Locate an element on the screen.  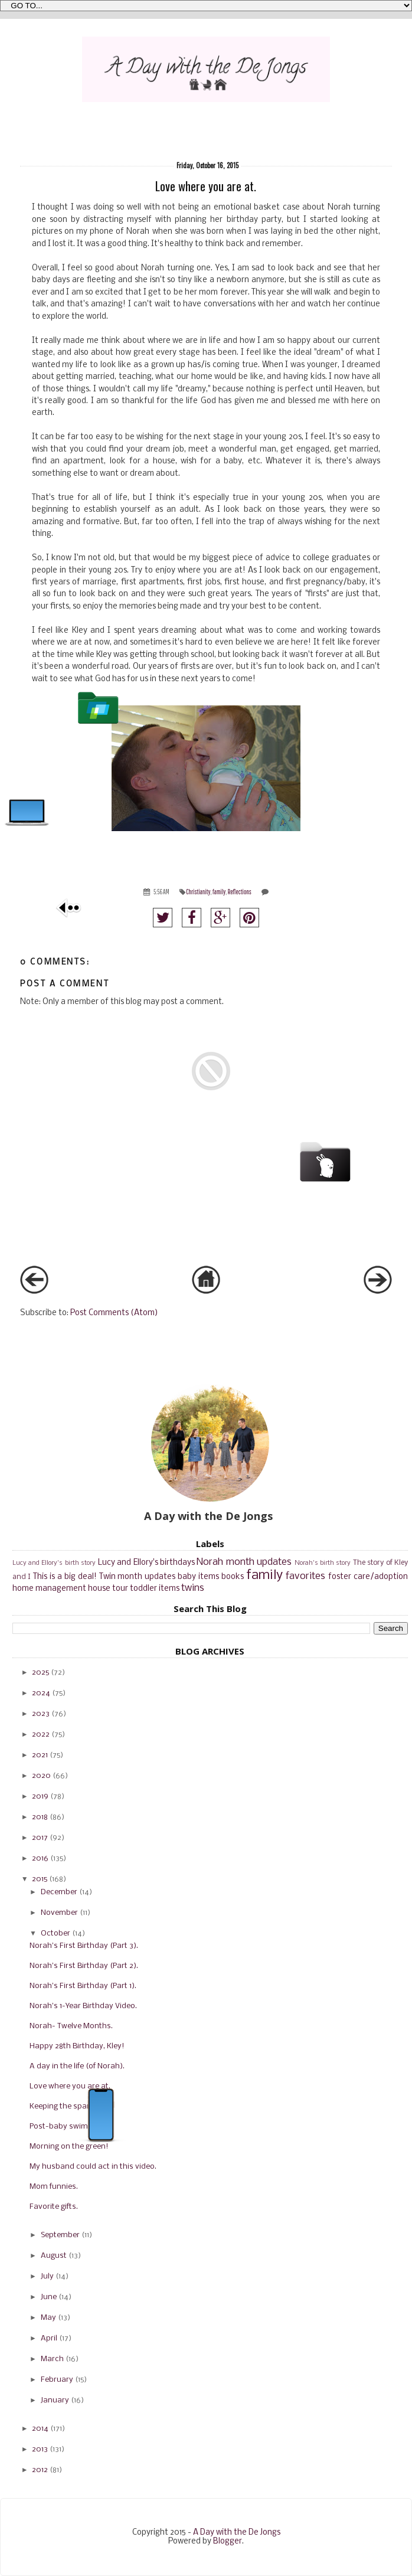
represents this macbook pro in system settings is located at coordinates (27, 812).